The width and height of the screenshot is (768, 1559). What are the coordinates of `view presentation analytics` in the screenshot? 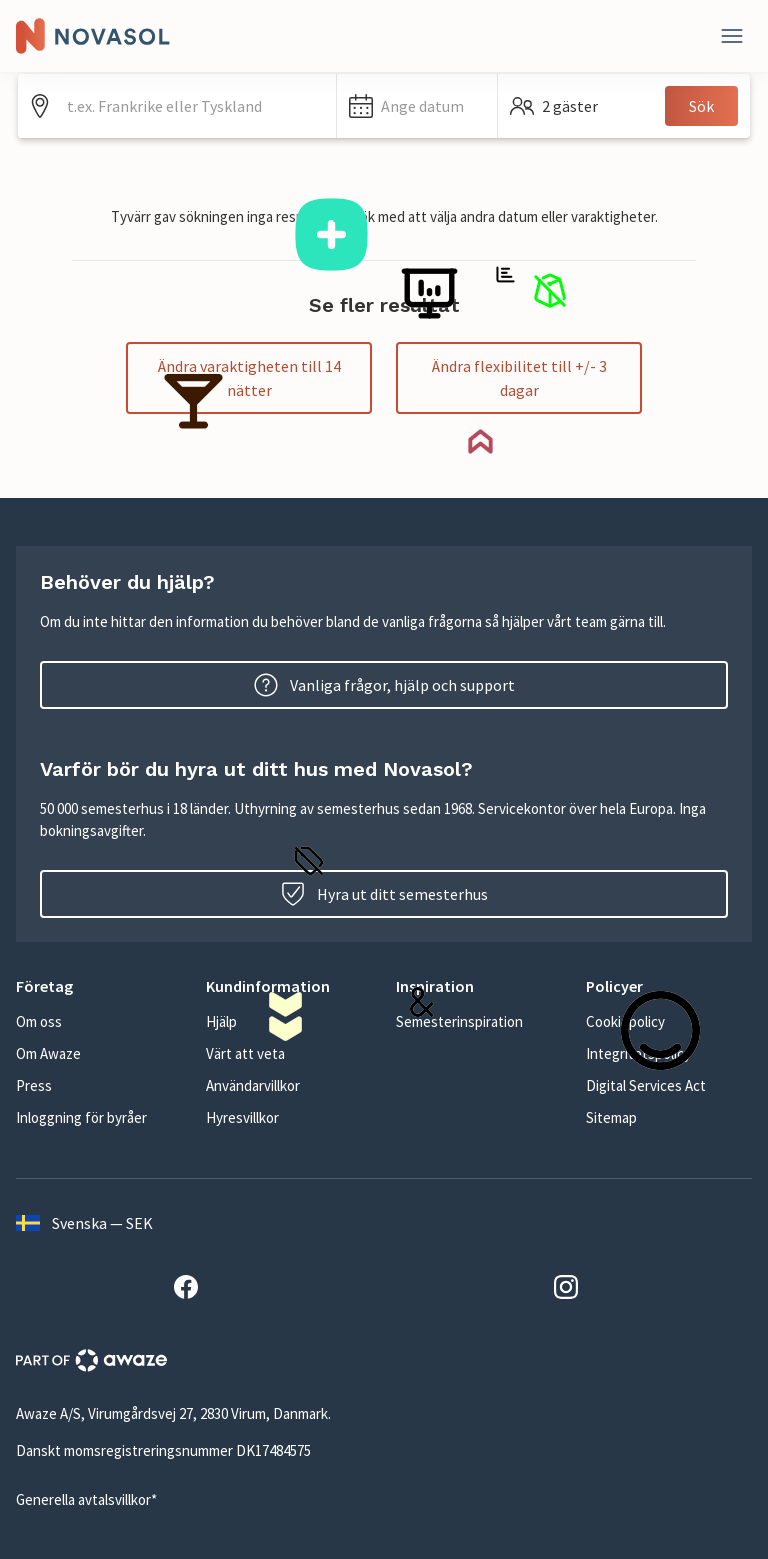 It's located at (429, 293).